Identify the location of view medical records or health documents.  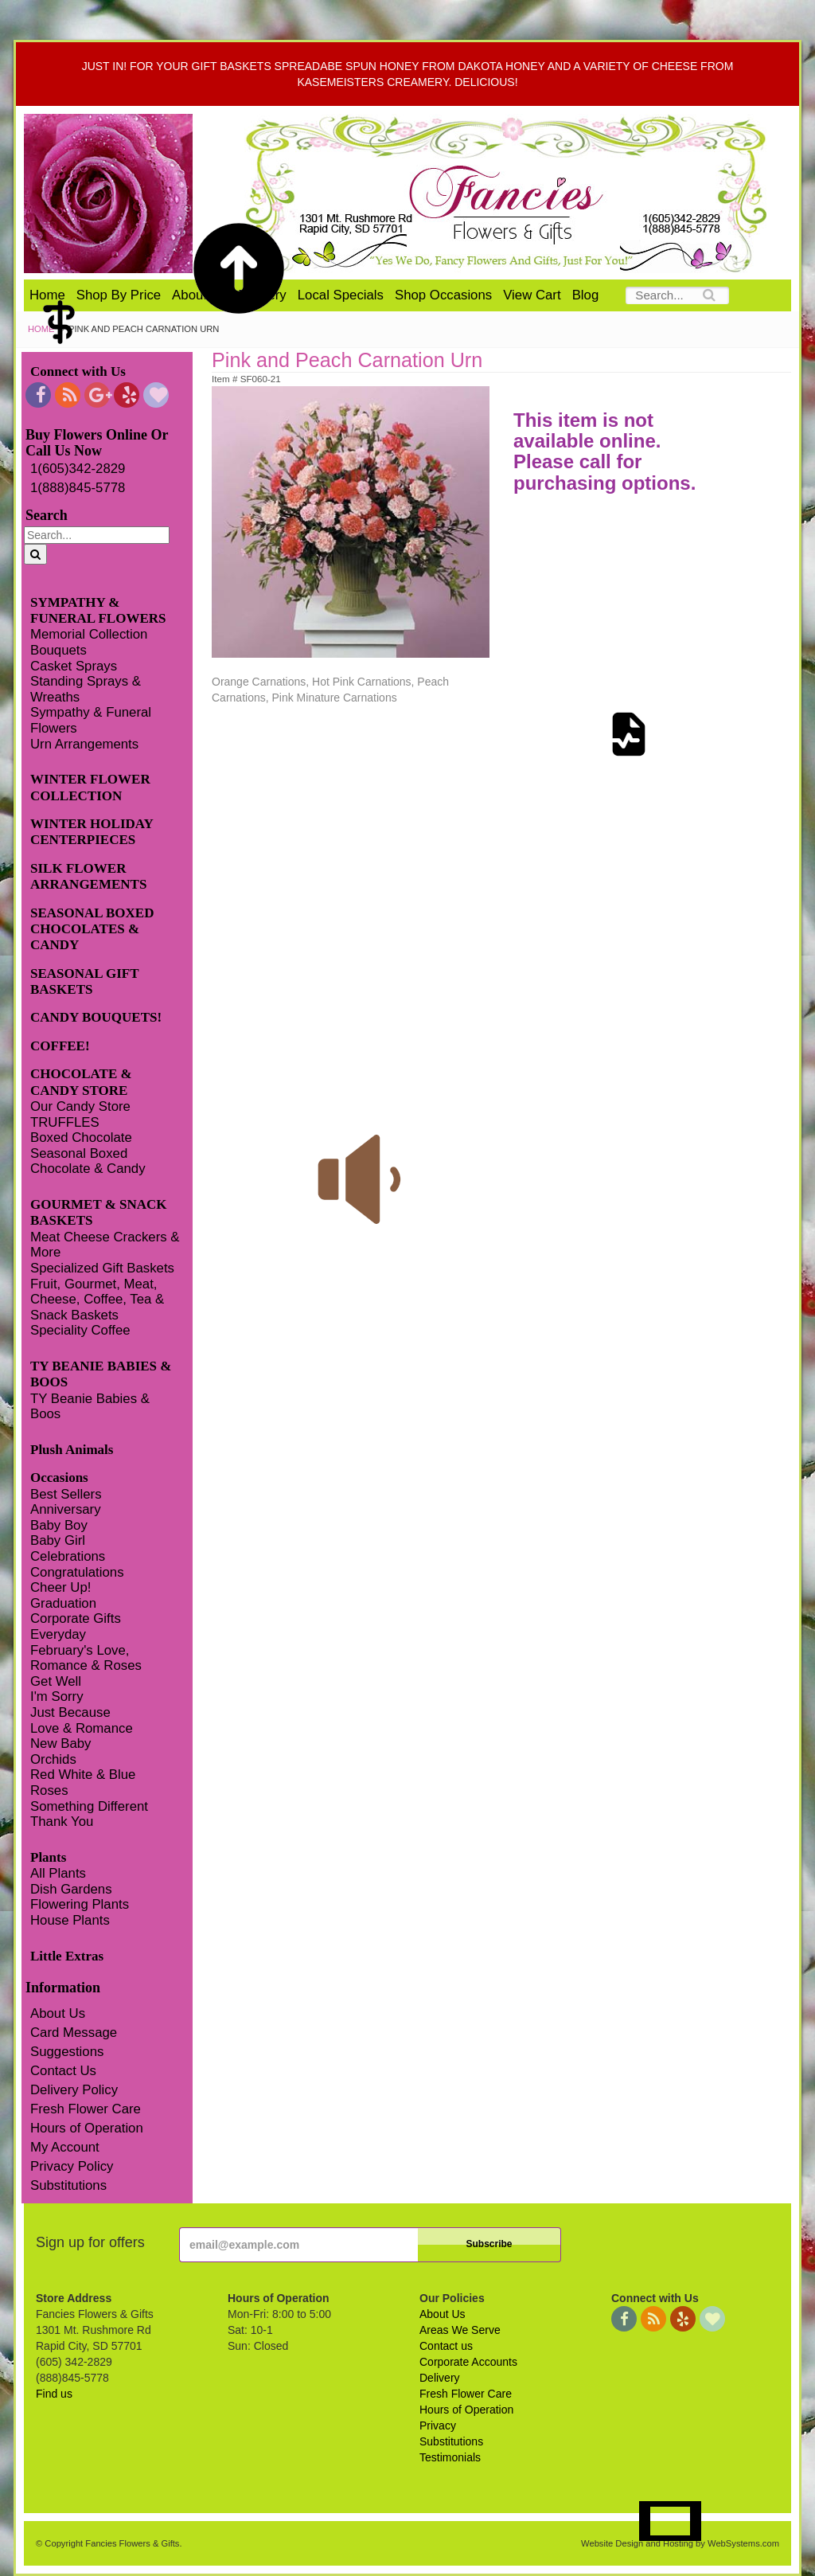
(629, 734).